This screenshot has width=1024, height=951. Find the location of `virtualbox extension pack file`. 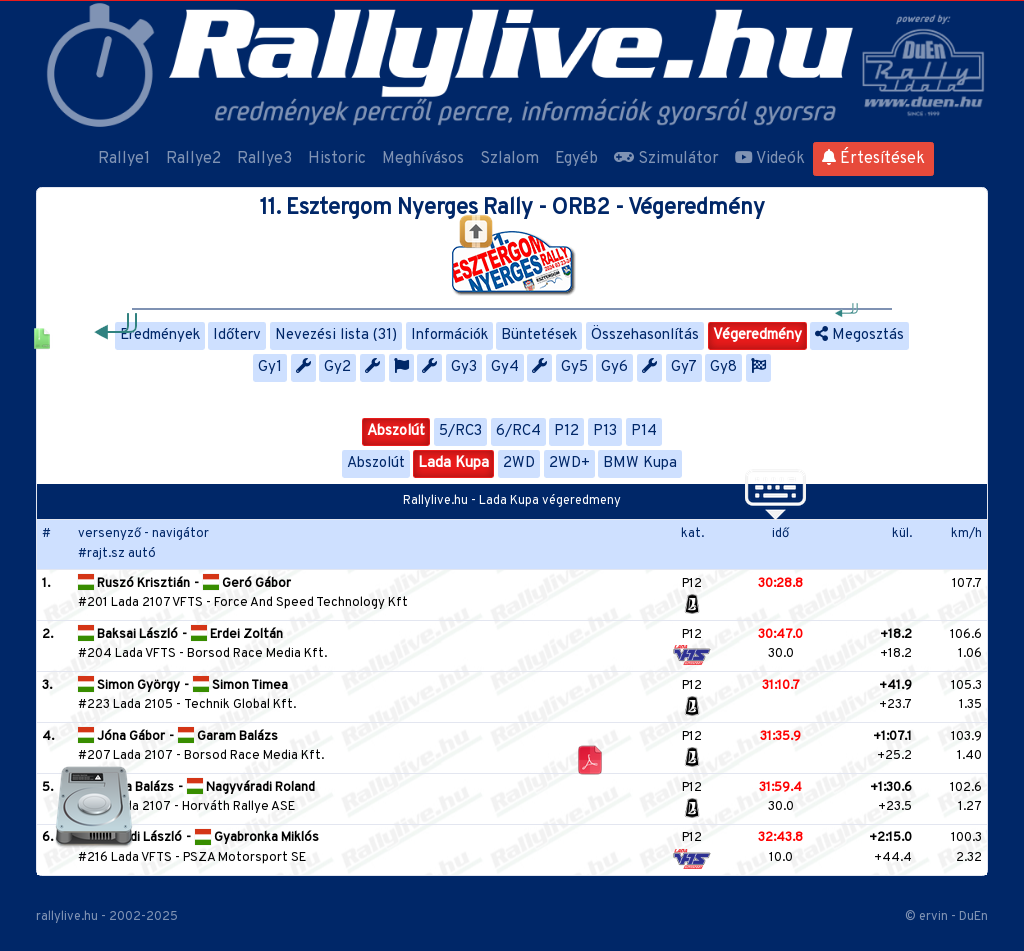

virtualbox extension pack file is located at coordinates (42, 339).